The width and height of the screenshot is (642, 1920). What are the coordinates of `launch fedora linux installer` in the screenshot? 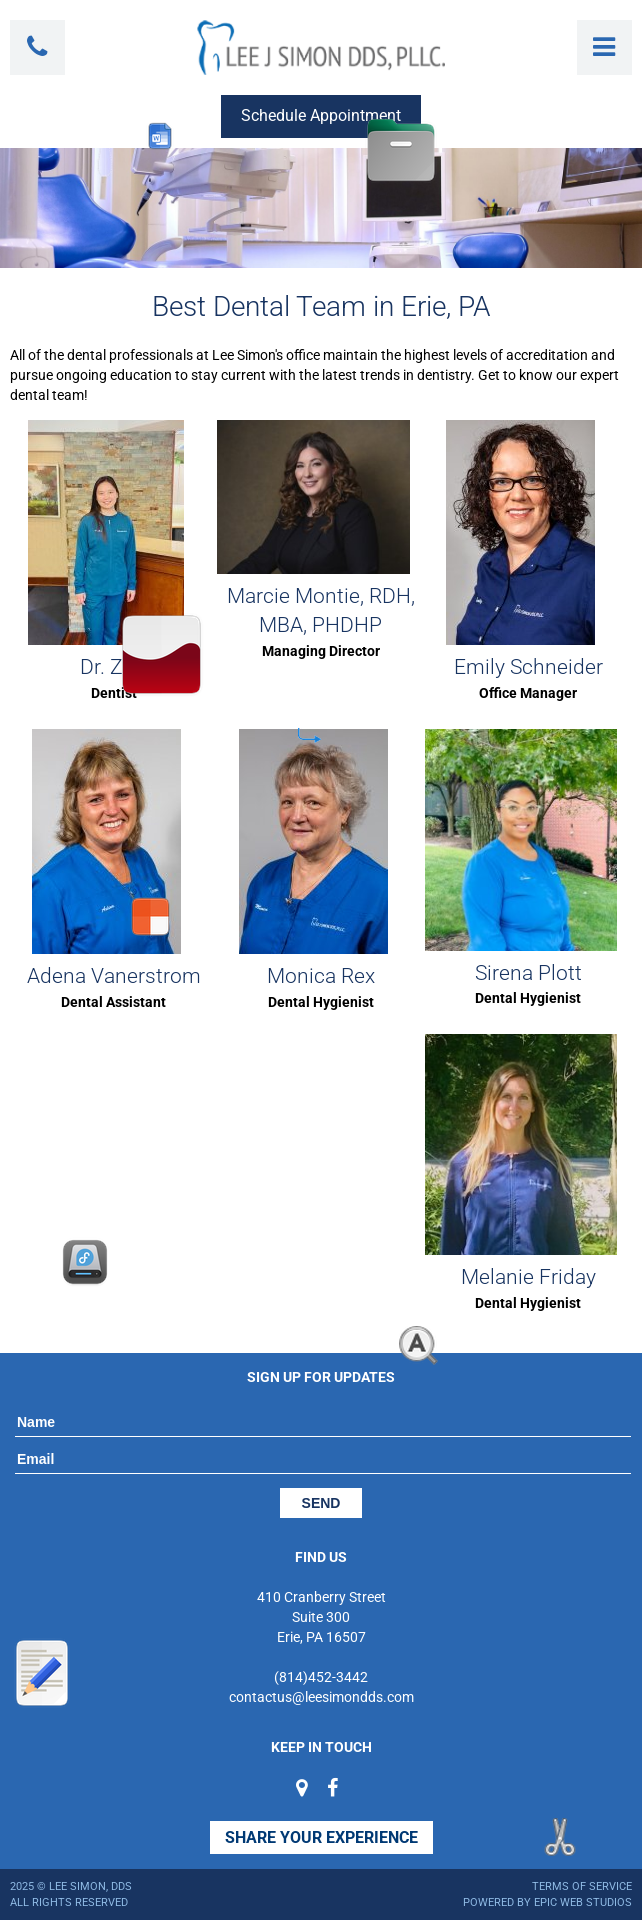 It's located at (85, 1262).